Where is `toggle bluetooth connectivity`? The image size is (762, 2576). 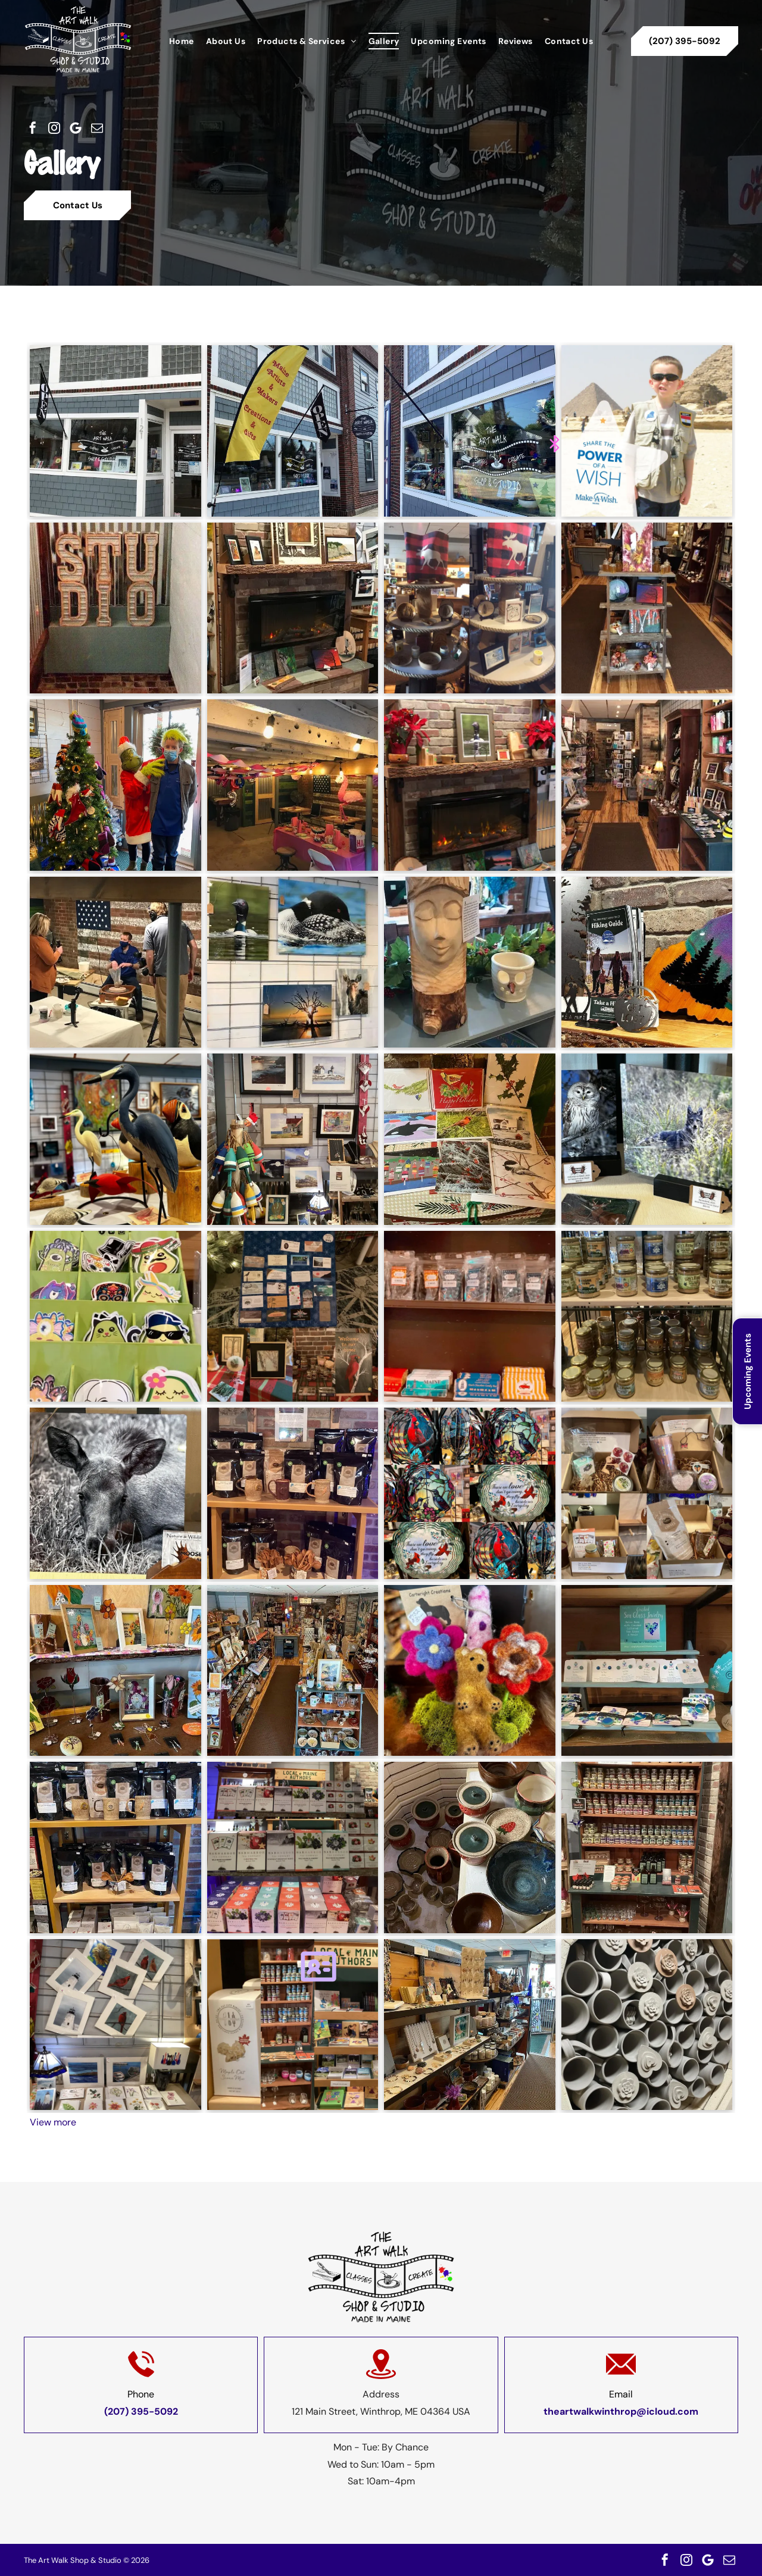
toggle bluetooth connectivity is located at coordinates (554, 443).